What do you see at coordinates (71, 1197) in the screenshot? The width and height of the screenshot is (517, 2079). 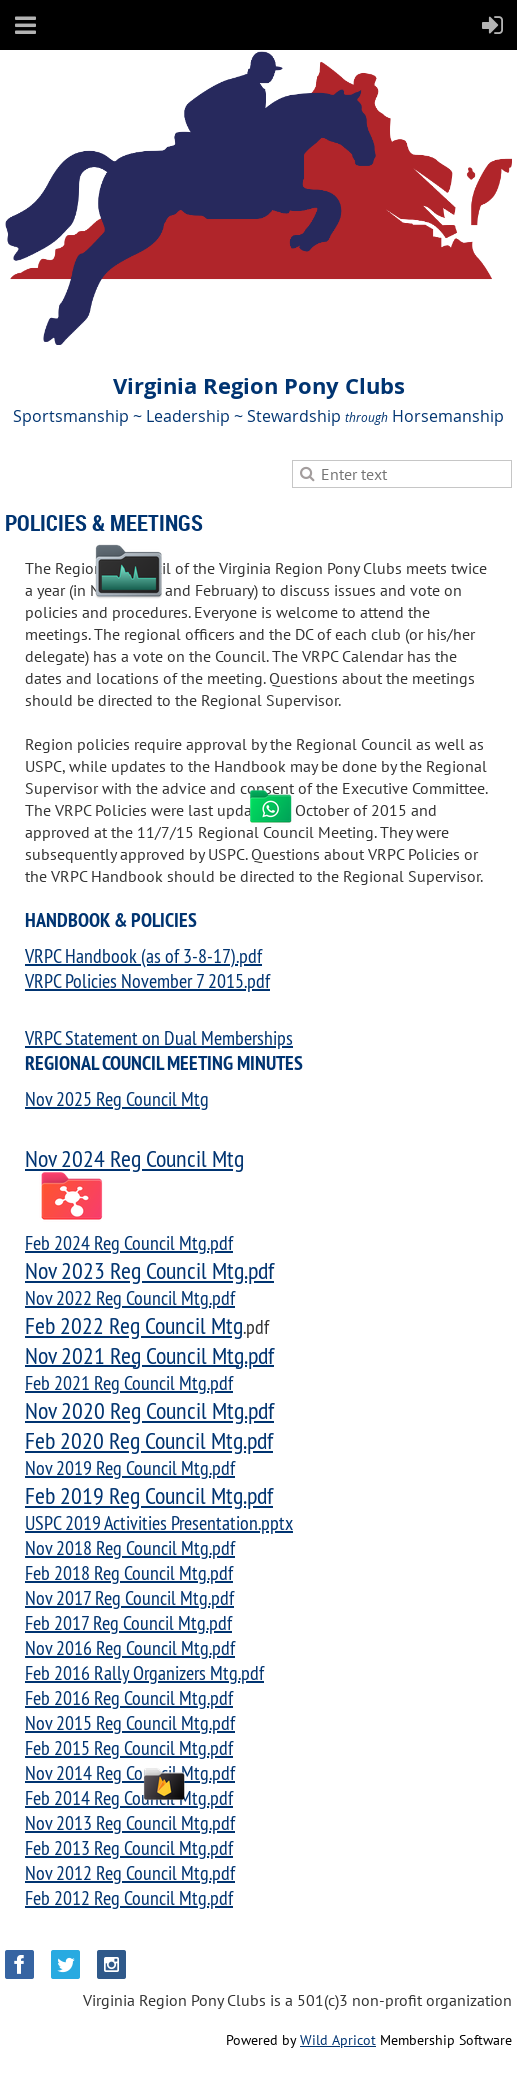 I see `open folder containing mindmap files` at bounding box center [71, 1197].